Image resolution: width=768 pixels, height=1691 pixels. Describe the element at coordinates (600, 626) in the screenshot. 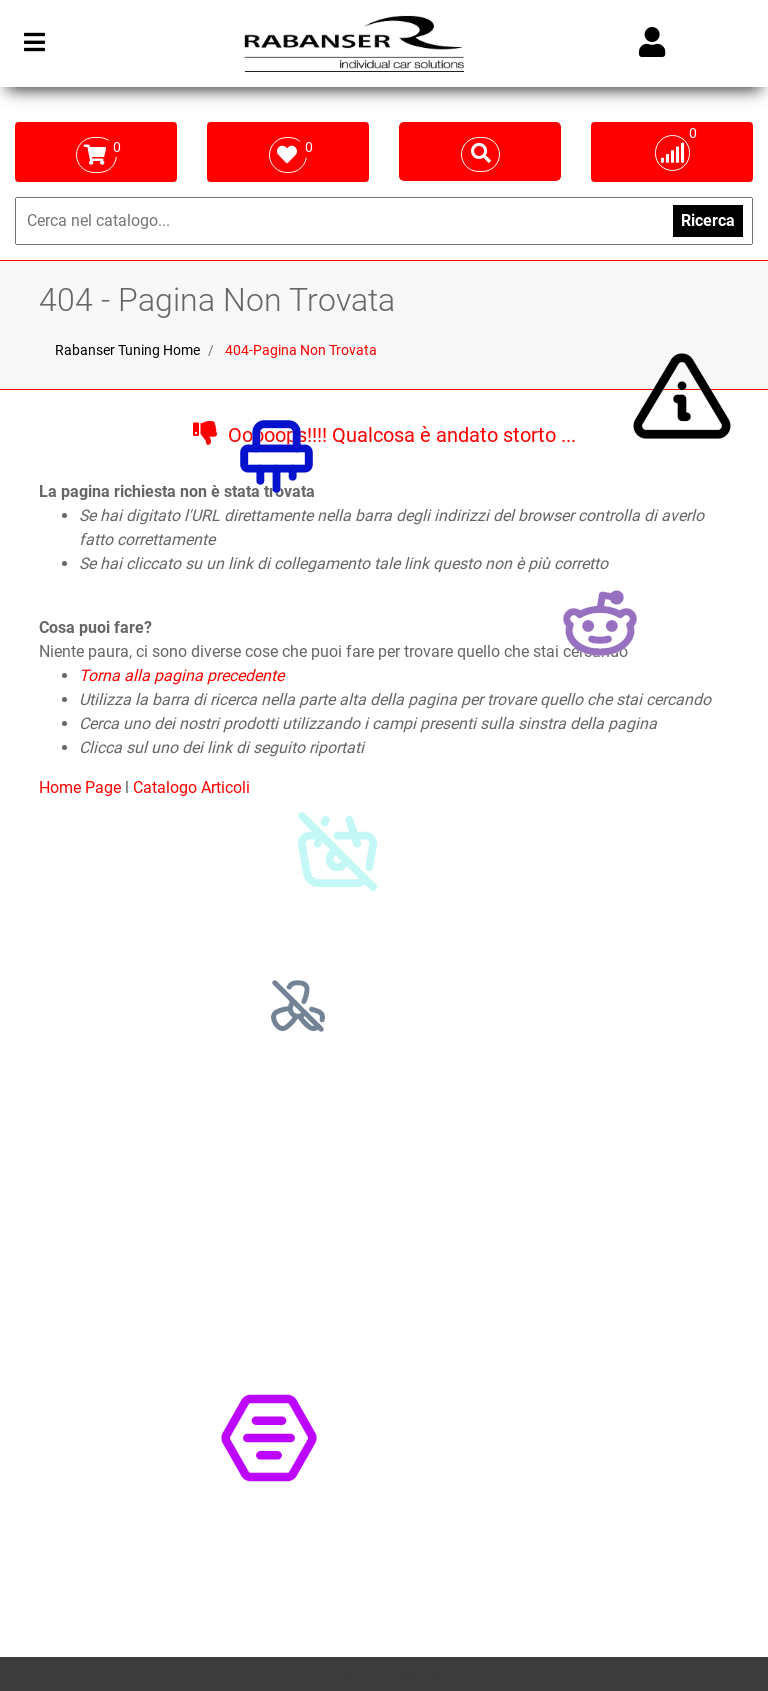

I see `open the Reddit app` at that location.